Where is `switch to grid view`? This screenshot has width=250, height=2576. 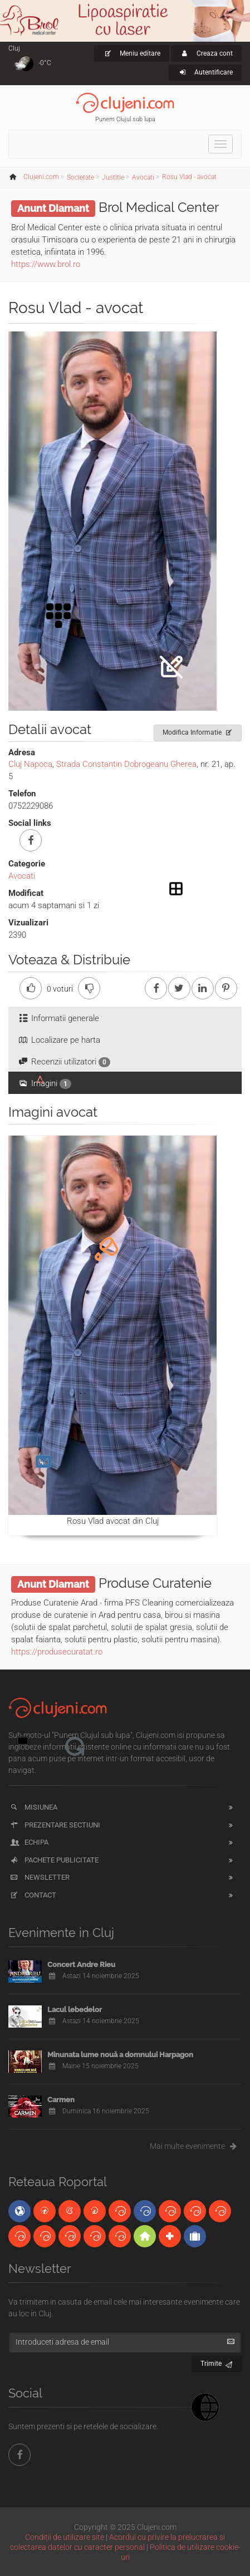
switch to grid view is located at coordinates (176, 889).